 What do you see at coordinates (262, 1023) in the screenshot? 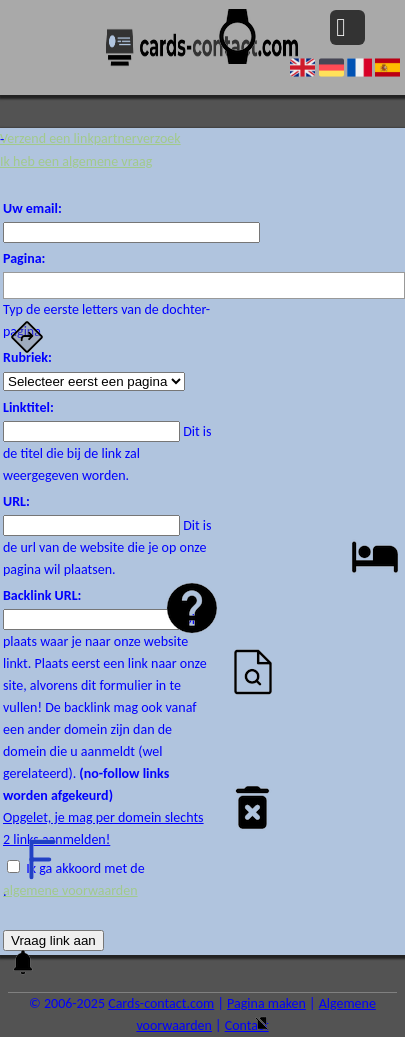
I see `no sim card detected` at bounding box center [262, 1023].